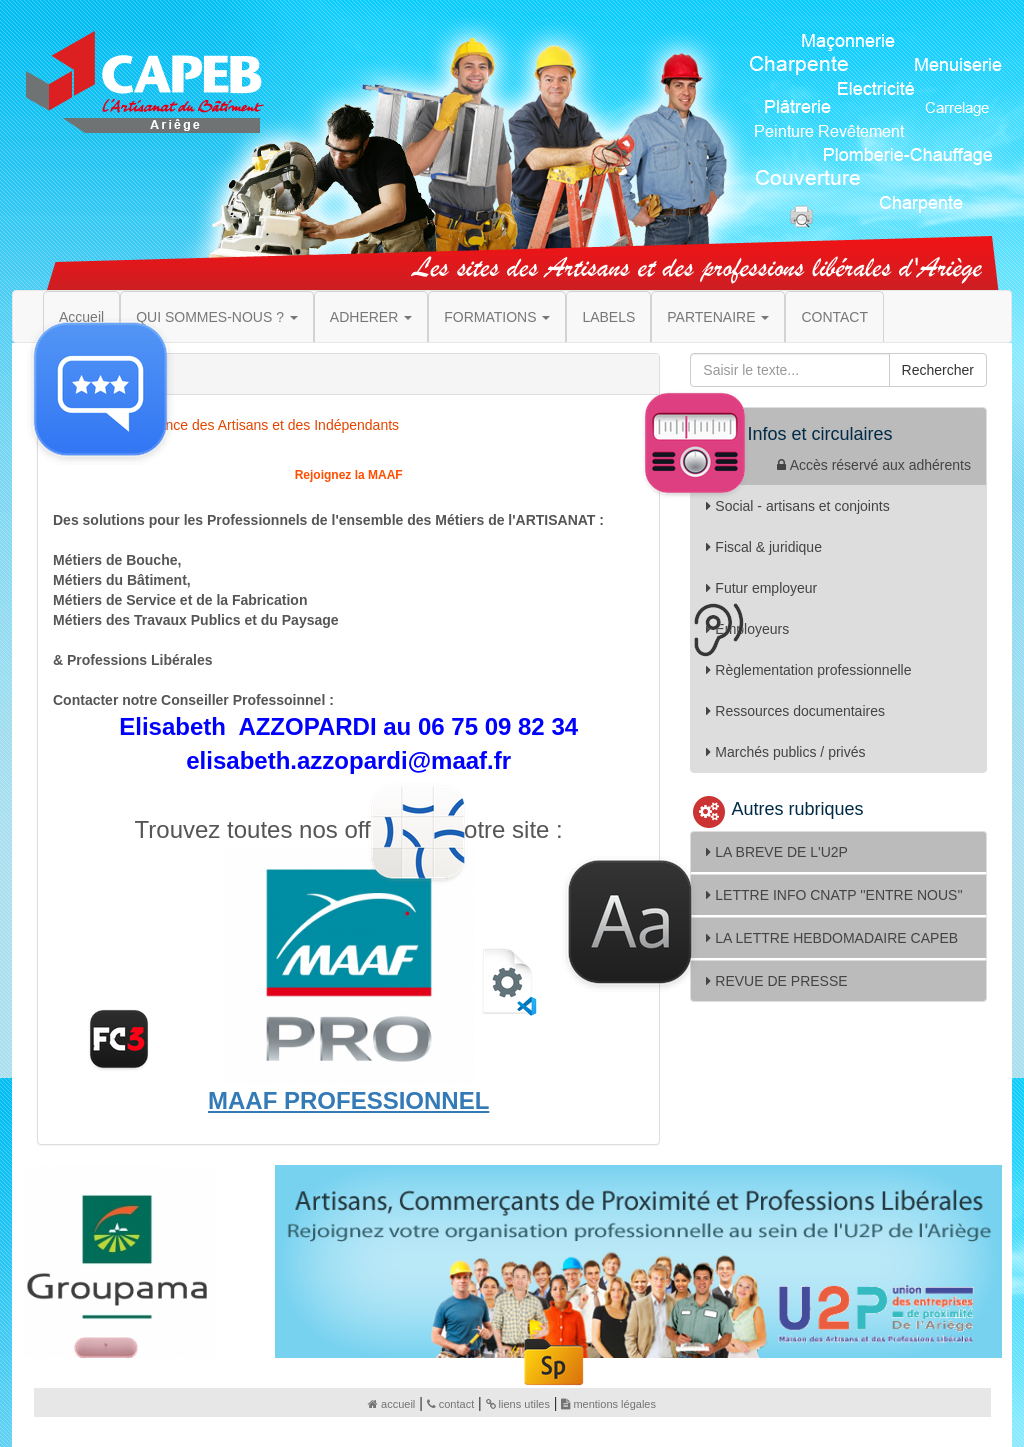 The width and height of the screenshot is (1024, 1447). I want to click on preview document before printing, so click(801, 216).